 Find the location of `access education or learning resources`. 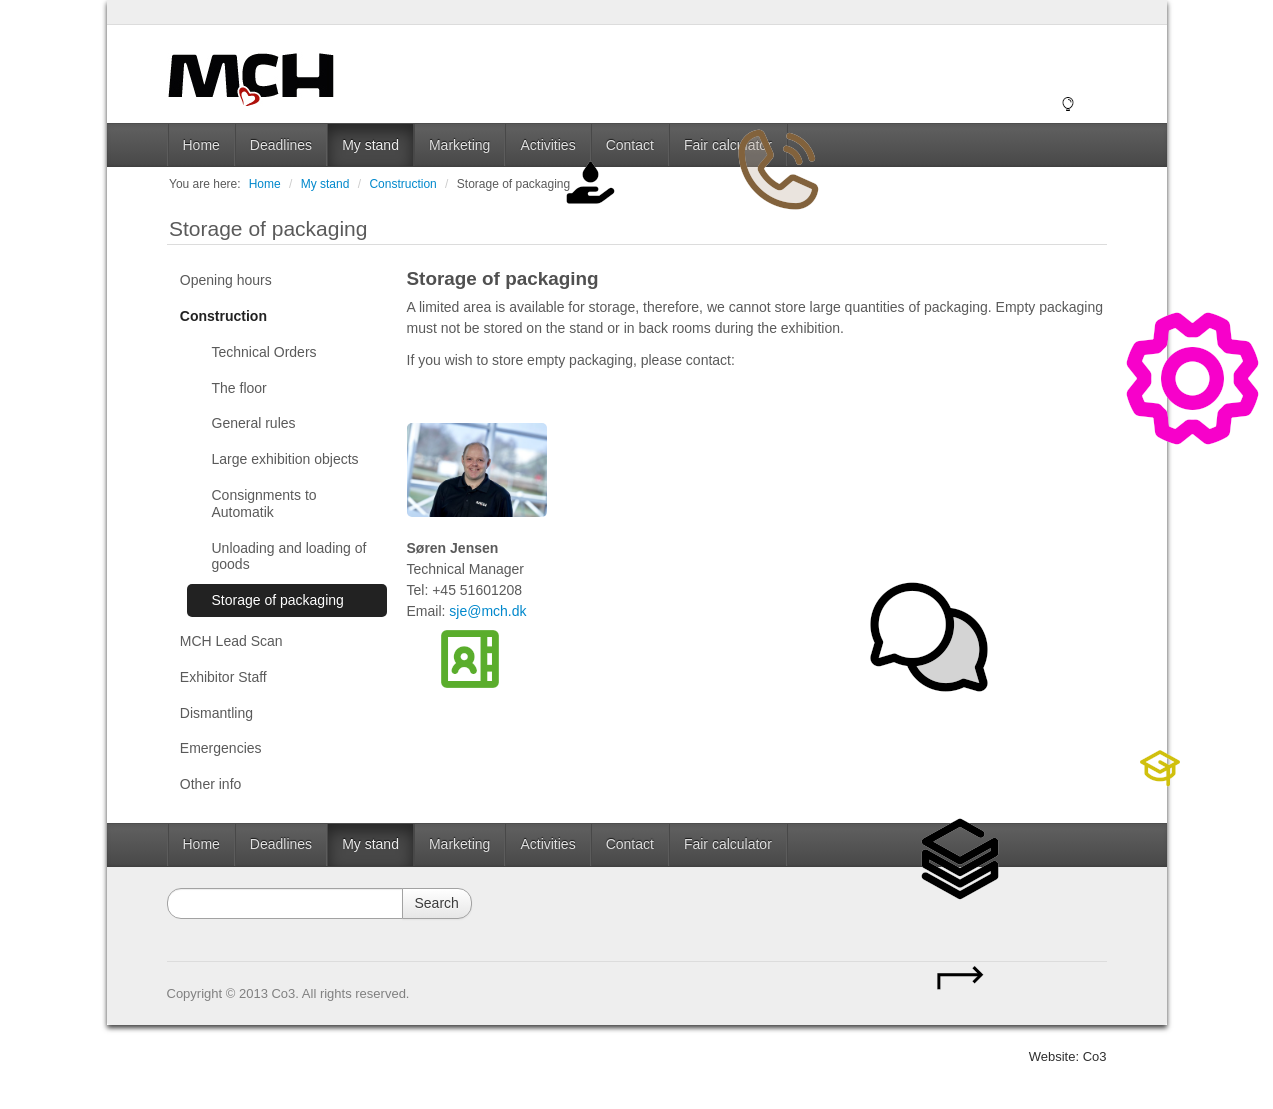

access education or learning resources is located at coordinates (1160, 767).